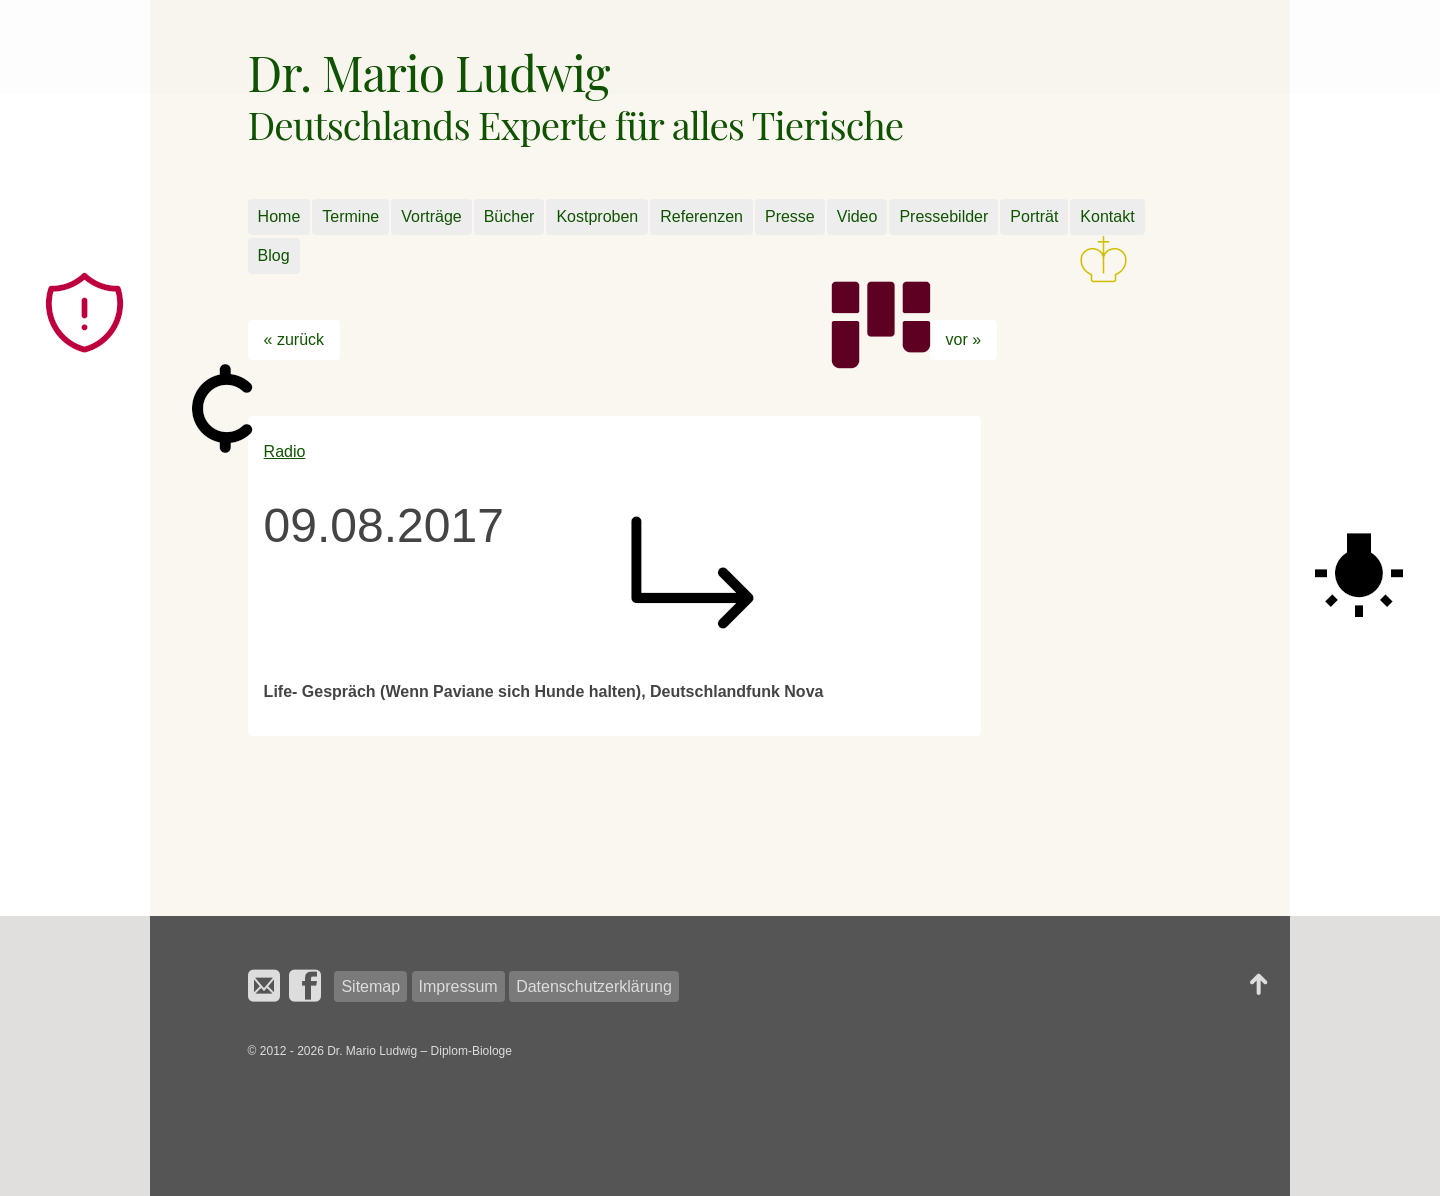 Image resolution: width=1440 pixels, height=1196 pixels. What do you see at coordinates (879, 321) in the screenshot?
I see `open kanban board view` at bounding box center [879, 321].